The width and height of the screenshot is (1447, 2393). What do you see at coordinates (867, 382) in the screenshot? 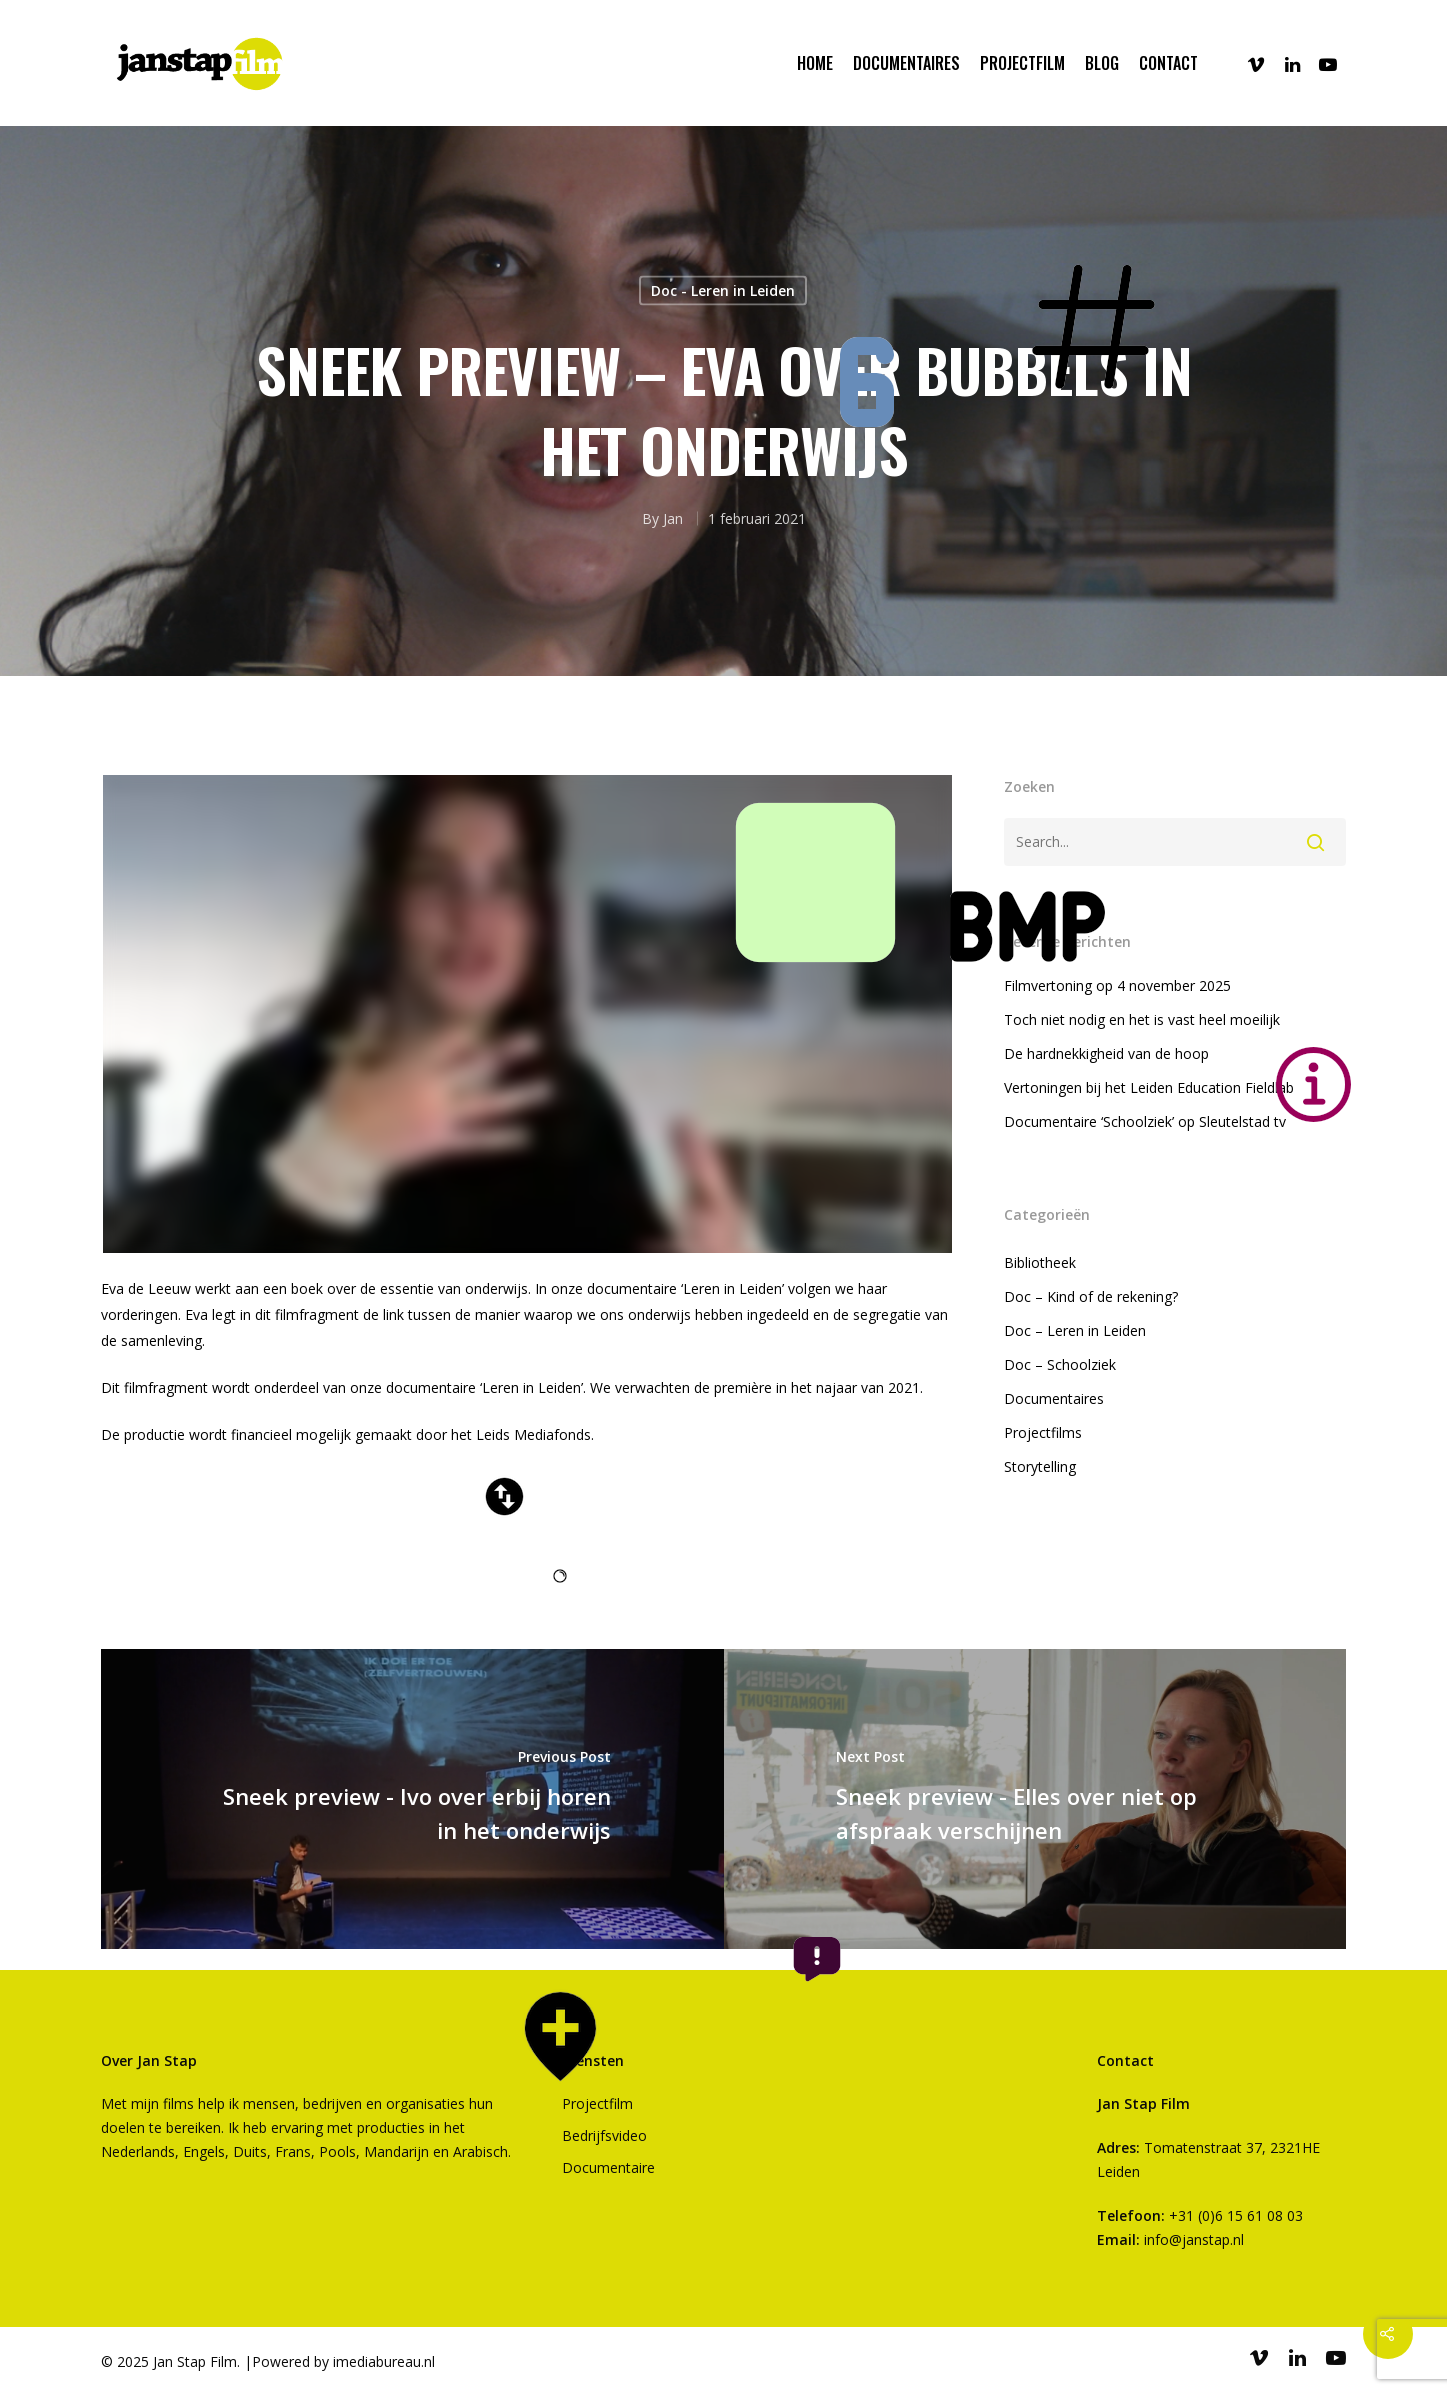
I see `indicates item number 6 in a list or sequence` at bounding box center [867, 382].